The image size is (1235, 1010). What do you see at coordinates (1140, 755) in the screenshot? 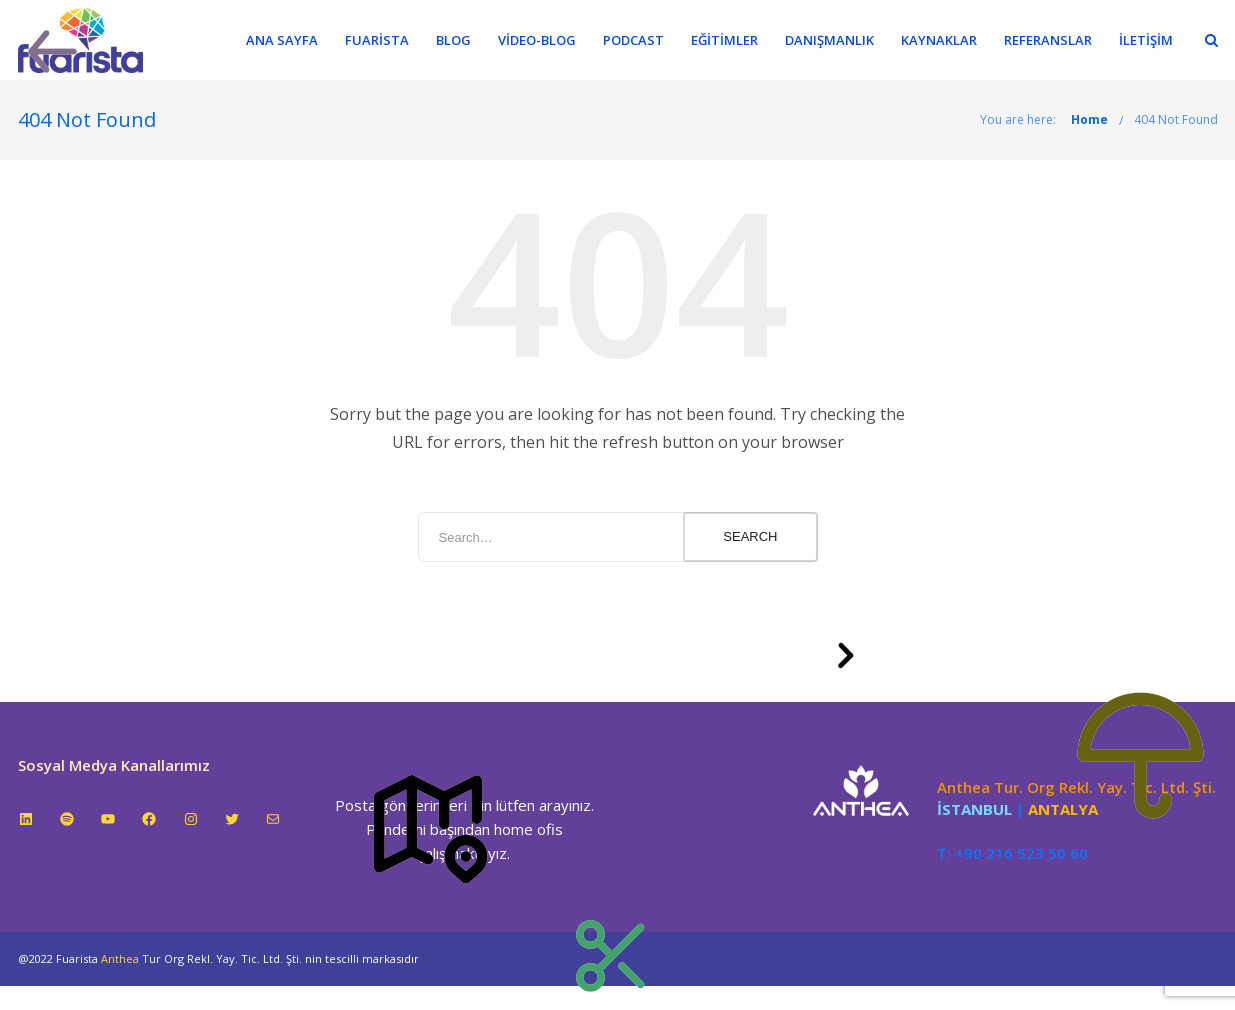
I see `view weather protection or rain forecast` at bounding box center [1140, 755].